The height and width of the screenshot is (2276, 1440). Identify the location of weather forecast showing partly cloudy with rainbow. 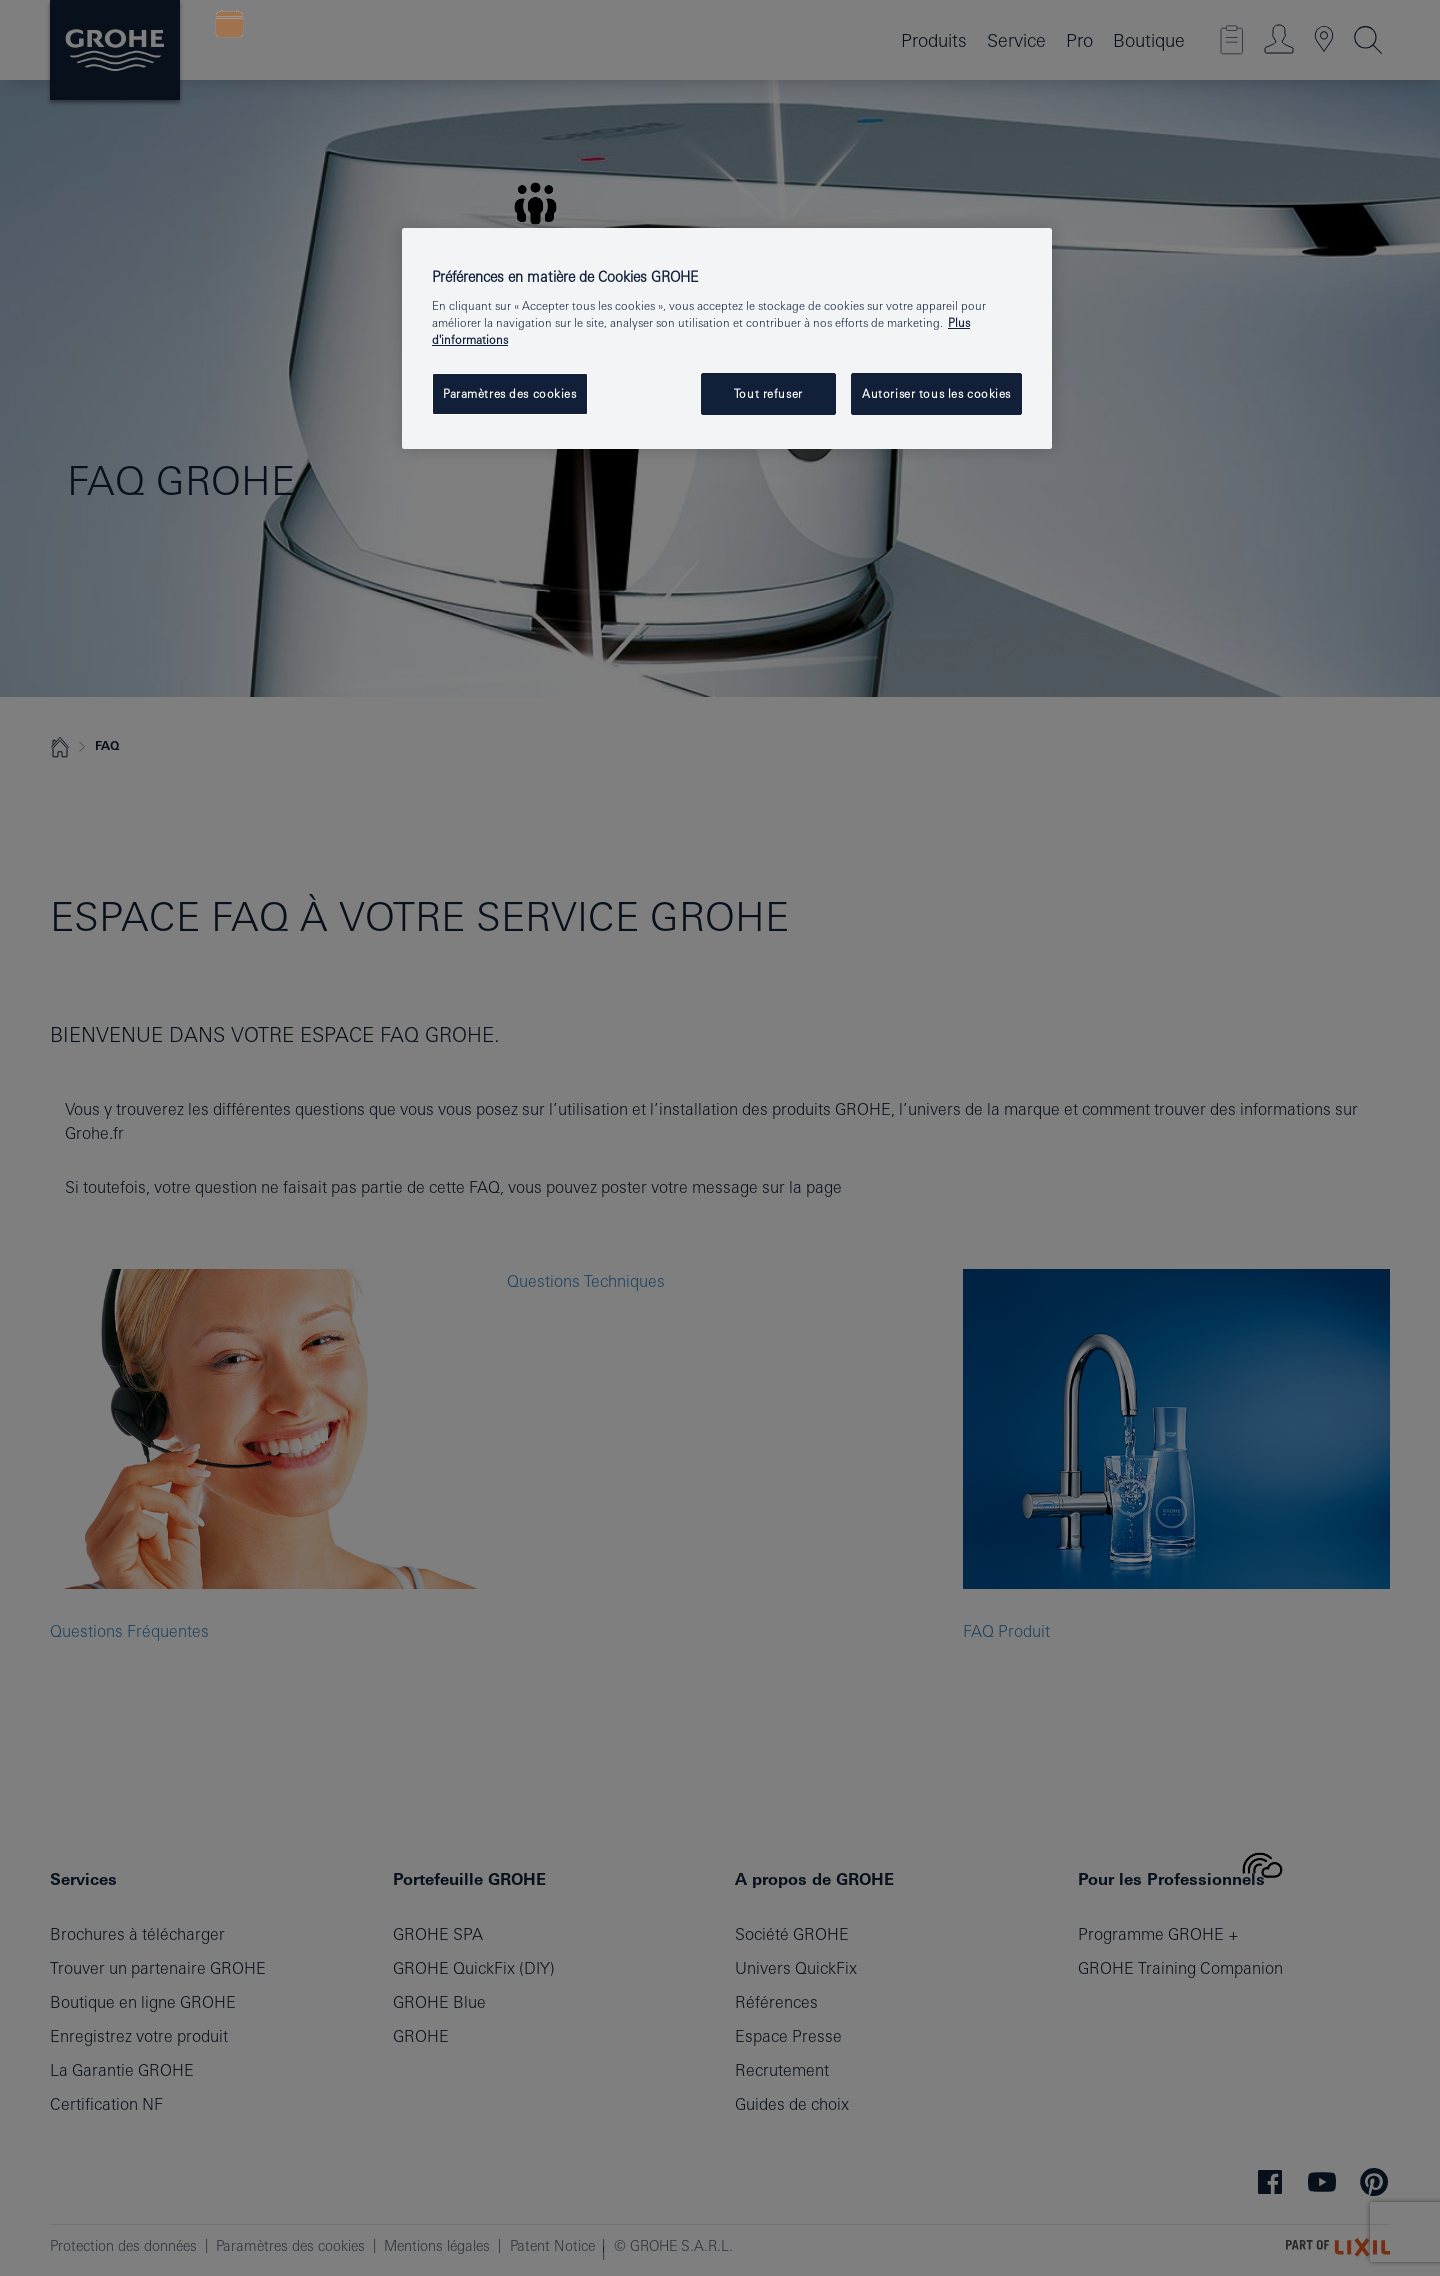
(1262, 1864).